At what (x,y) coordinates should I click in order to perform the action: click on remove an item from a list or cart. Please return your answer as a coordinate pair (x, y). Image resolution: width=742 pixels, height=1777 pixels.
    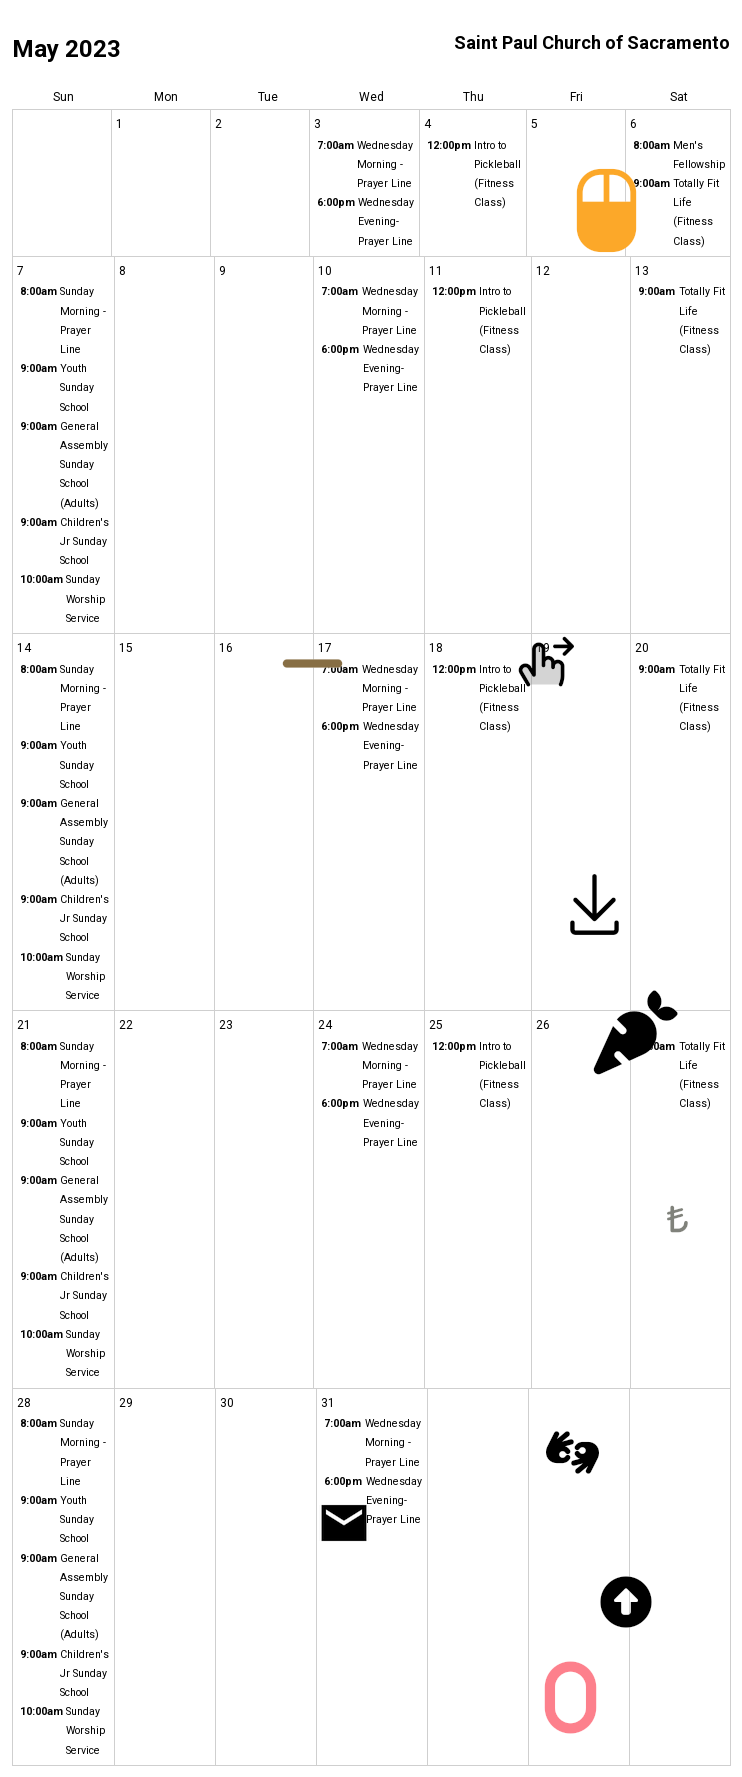
    Looking at the image, I should click on (312, 663).